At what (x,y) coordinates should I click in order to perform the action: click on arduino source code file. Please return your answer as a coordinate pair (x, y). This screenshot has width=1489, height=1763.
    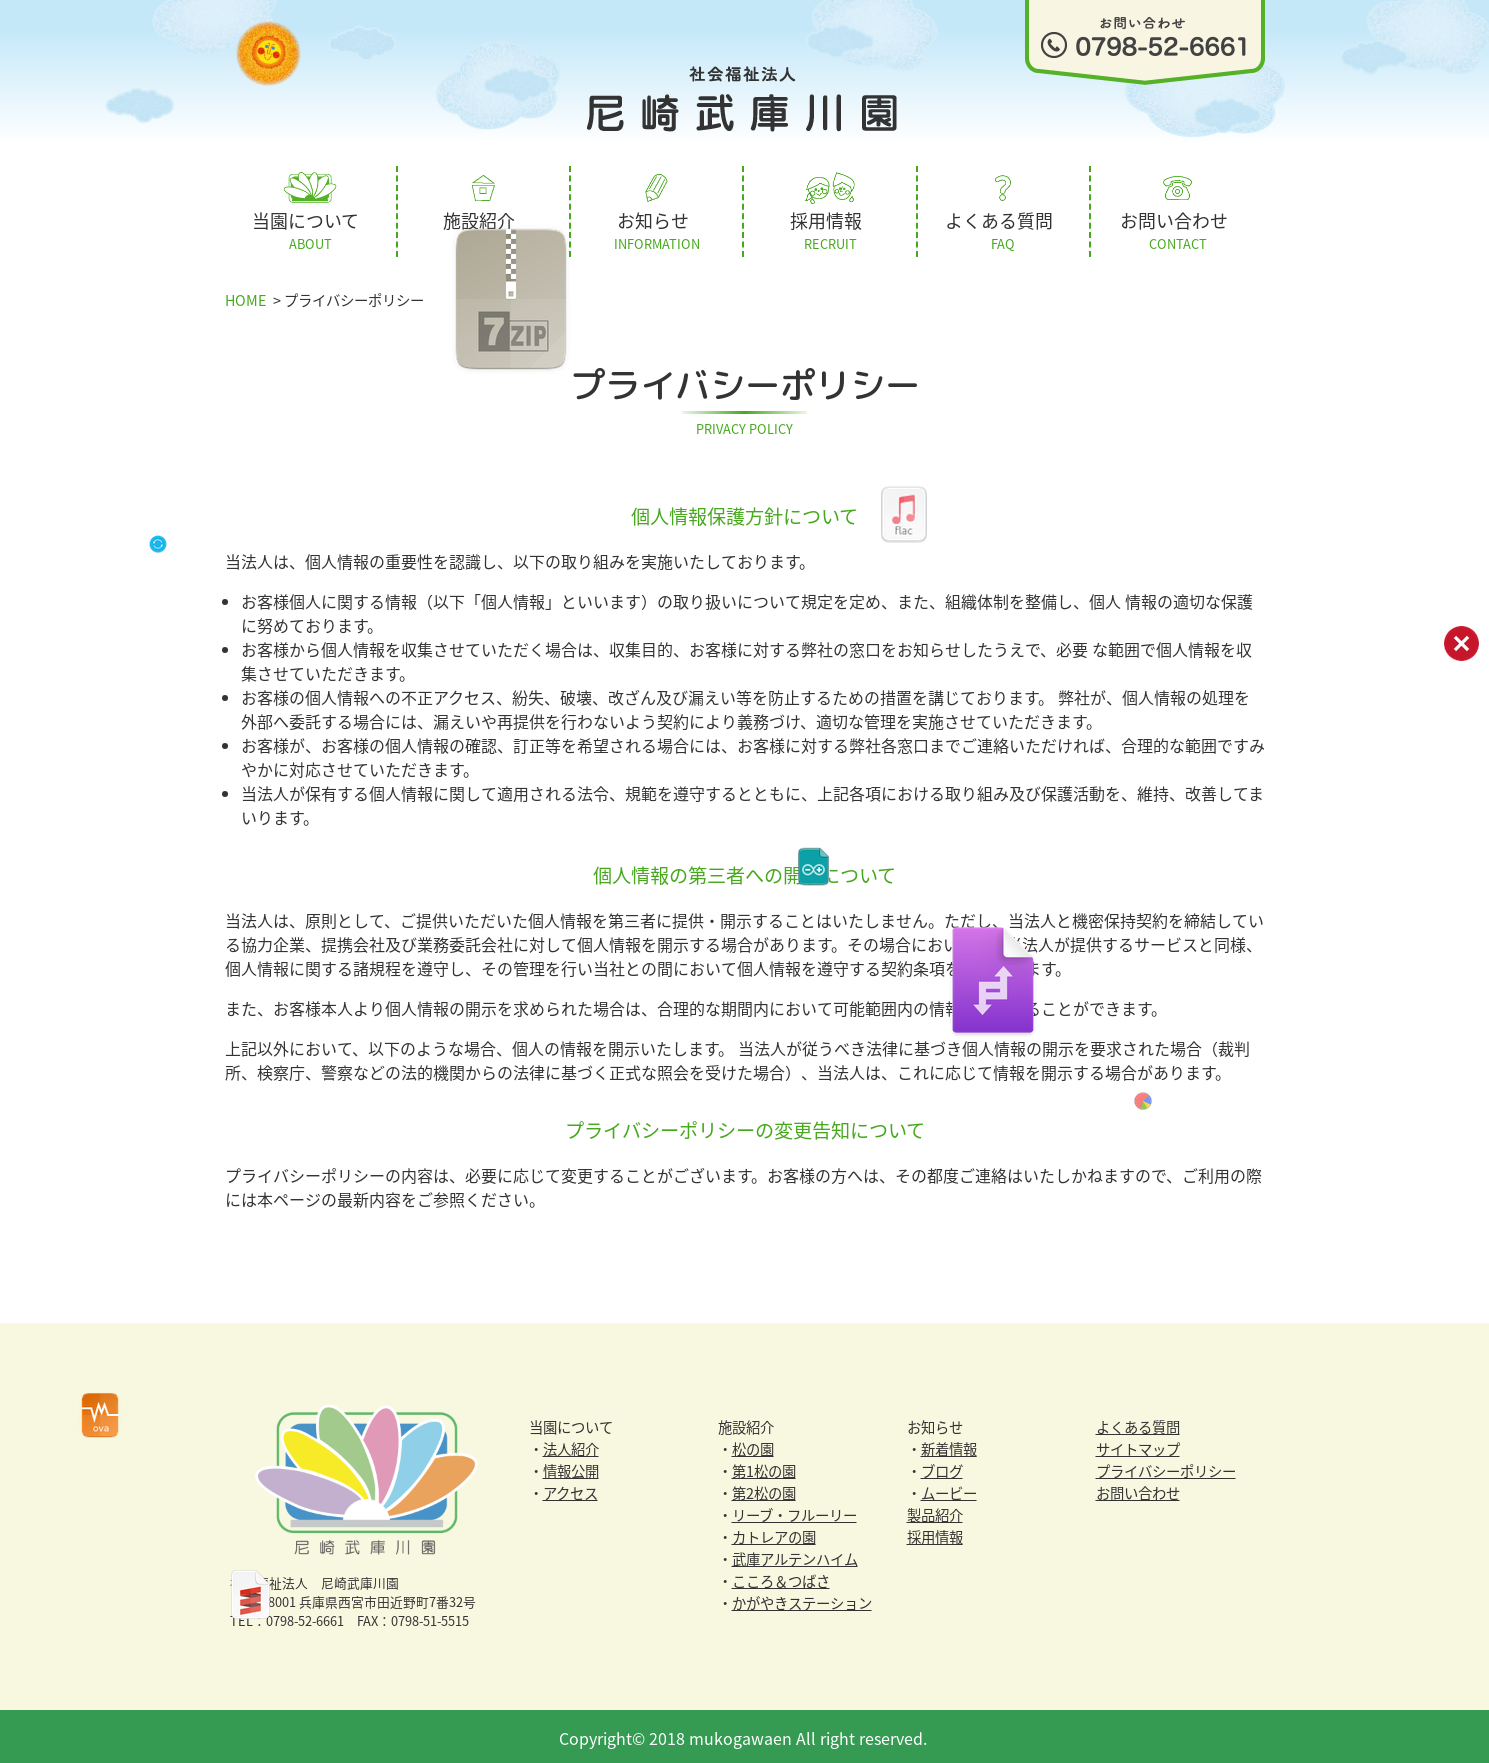
    Looking at the image, I should click on (813, 866).